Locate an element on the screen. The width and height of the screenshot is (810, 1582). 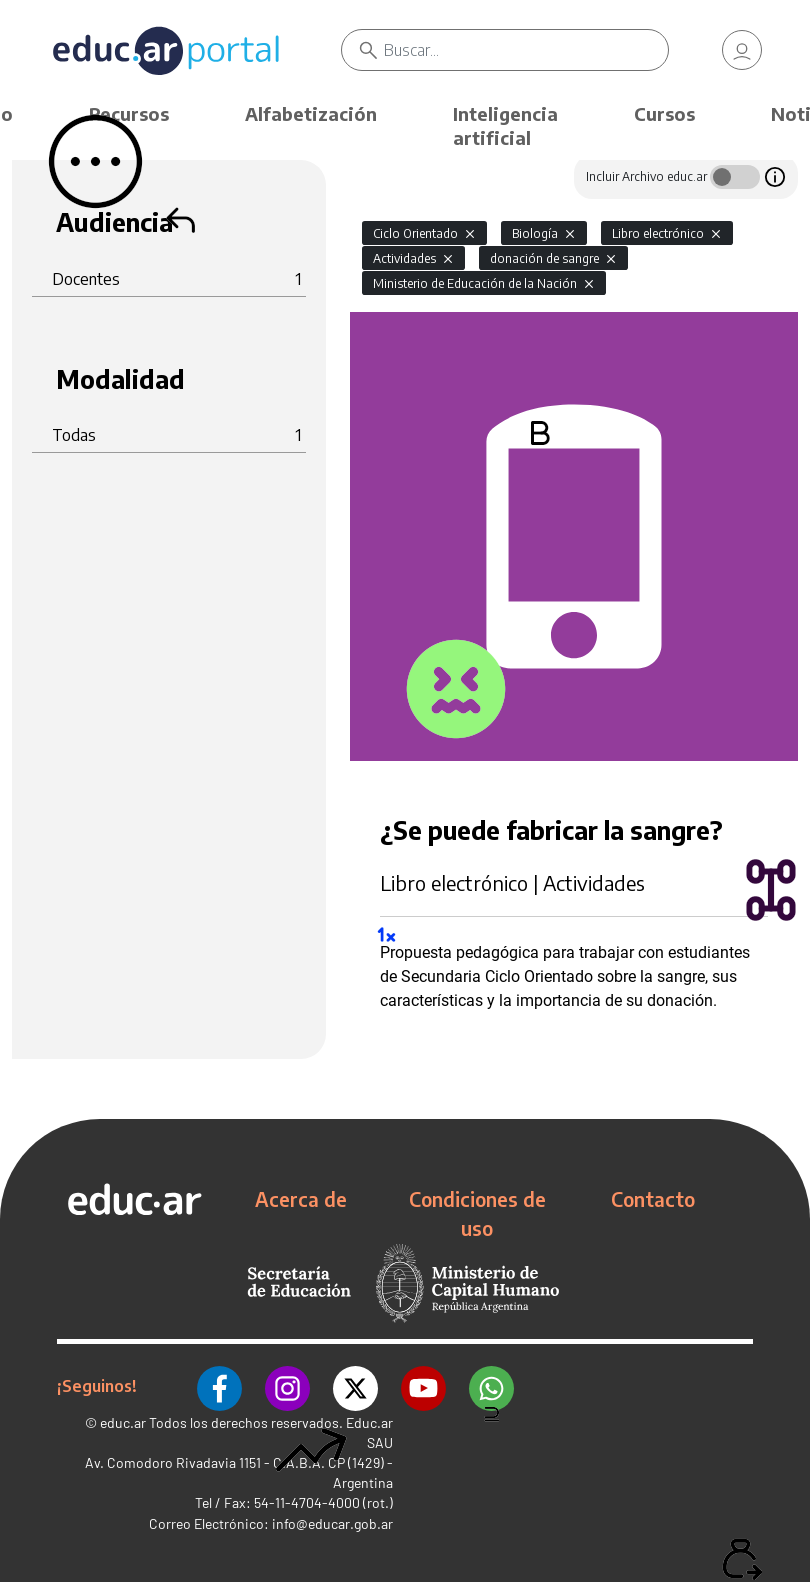
express frustration or anger reaction is located at coordinates (456, 689).